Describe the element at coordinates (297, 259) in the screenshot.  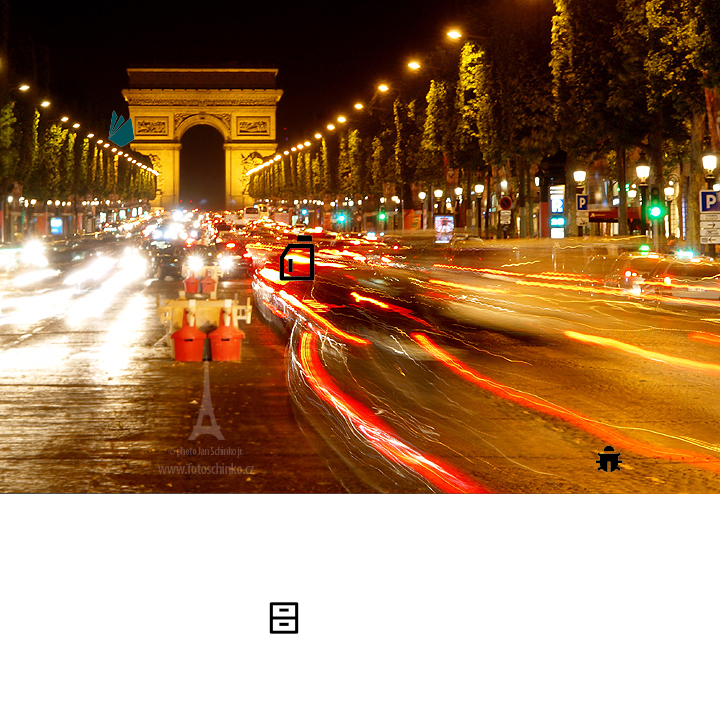
I see `find nearby gas stations or fuel locations` at that location.